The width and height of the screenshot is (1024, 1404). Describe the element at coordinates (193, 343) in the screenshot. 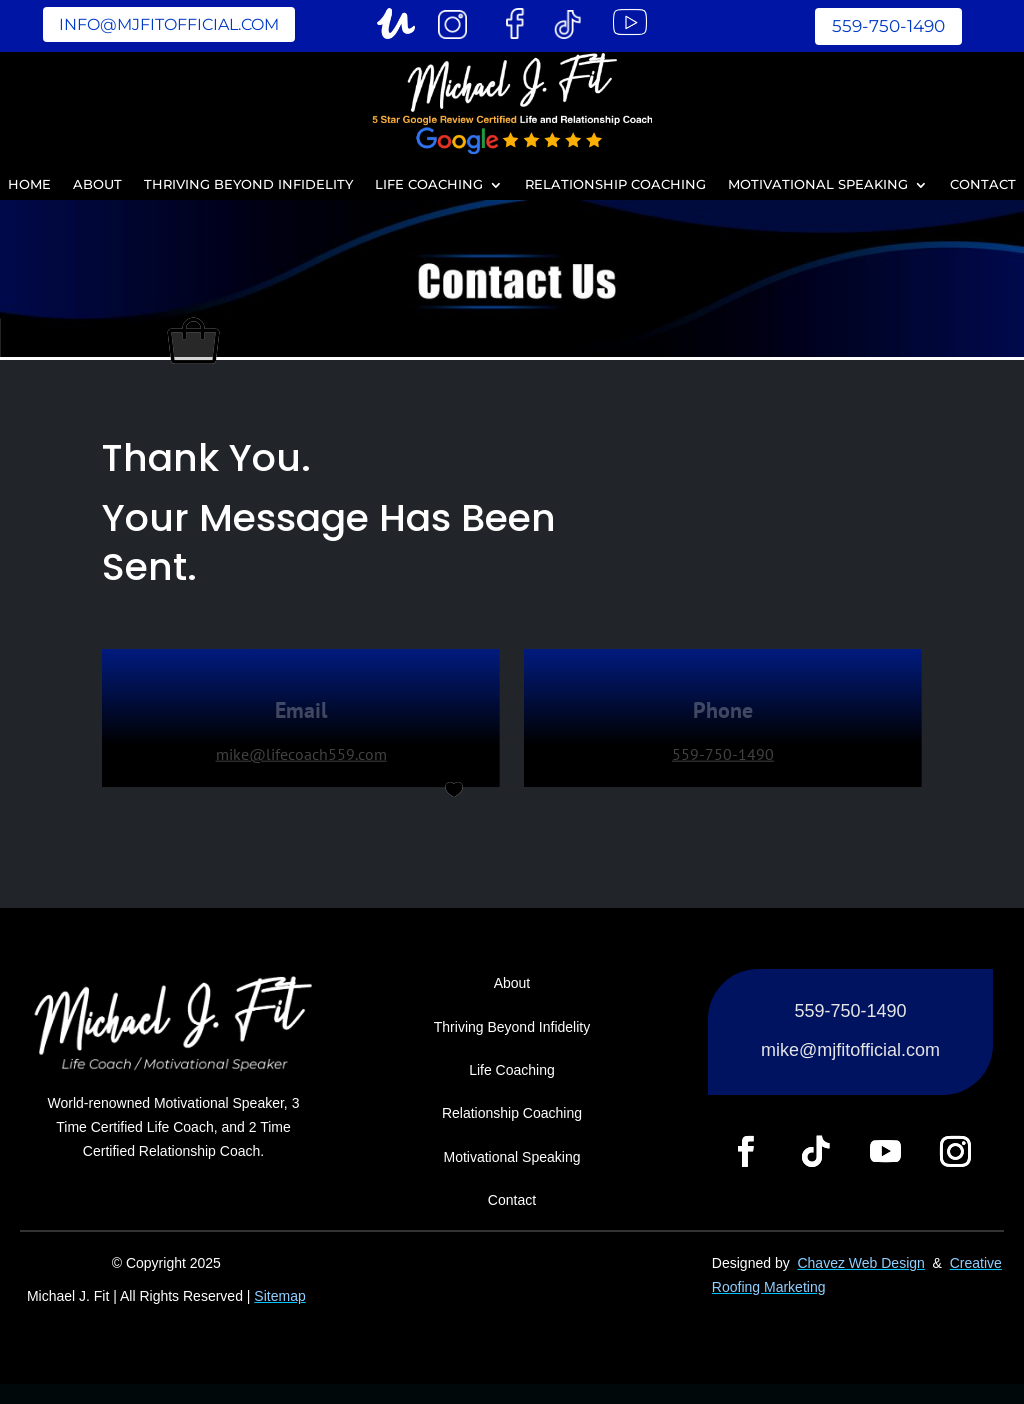

I see `view your shopping bag` at that location.